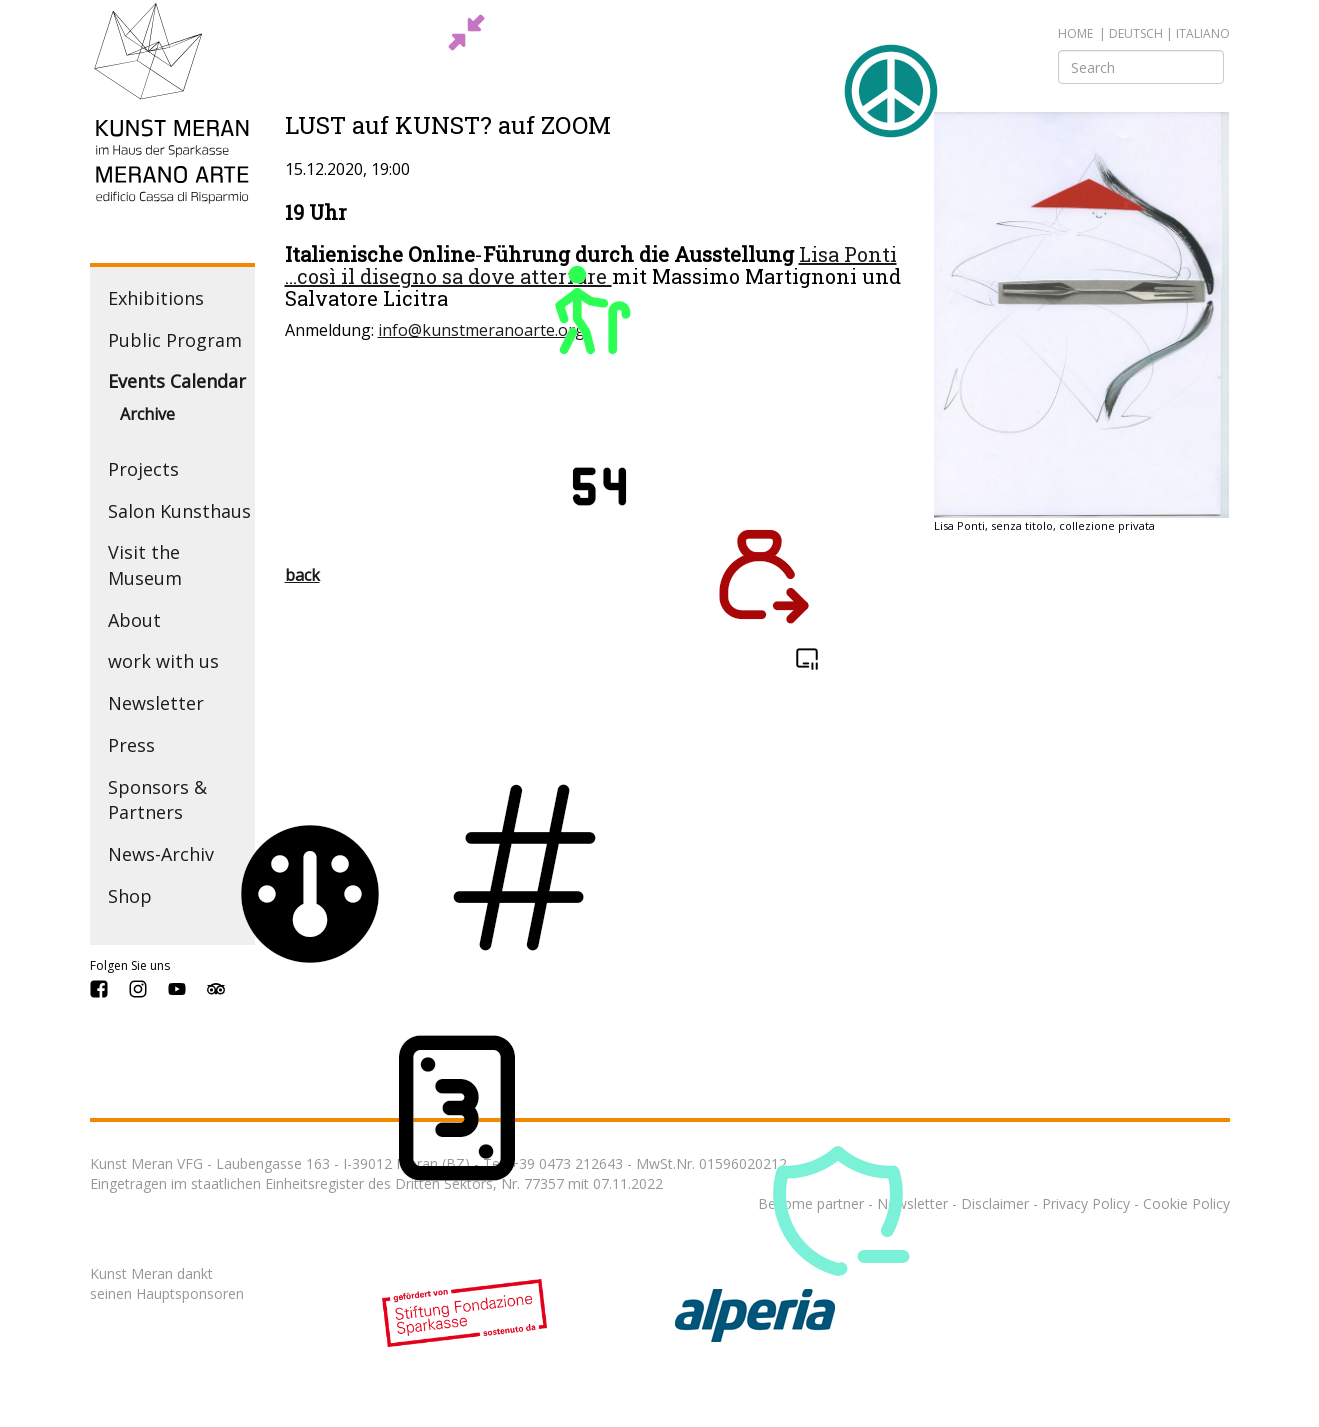 This screenshot has width=1319, height=1427. Describe the element at coordinates (838, 1211) in the screenshot. I see `remove a security protection or permission` at that location.